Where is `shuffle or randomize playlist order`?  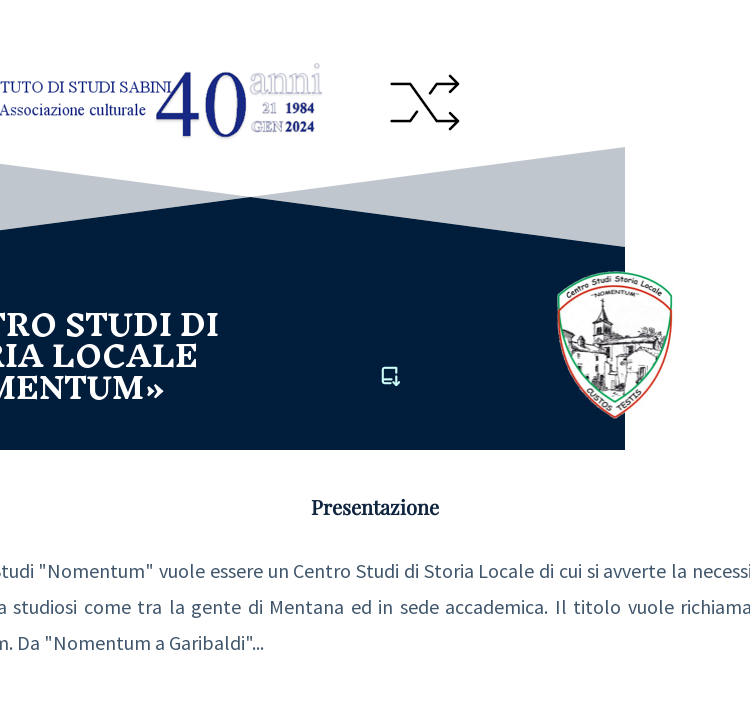 shuffle or randomize playlist order is located at coordinates (423, 102).